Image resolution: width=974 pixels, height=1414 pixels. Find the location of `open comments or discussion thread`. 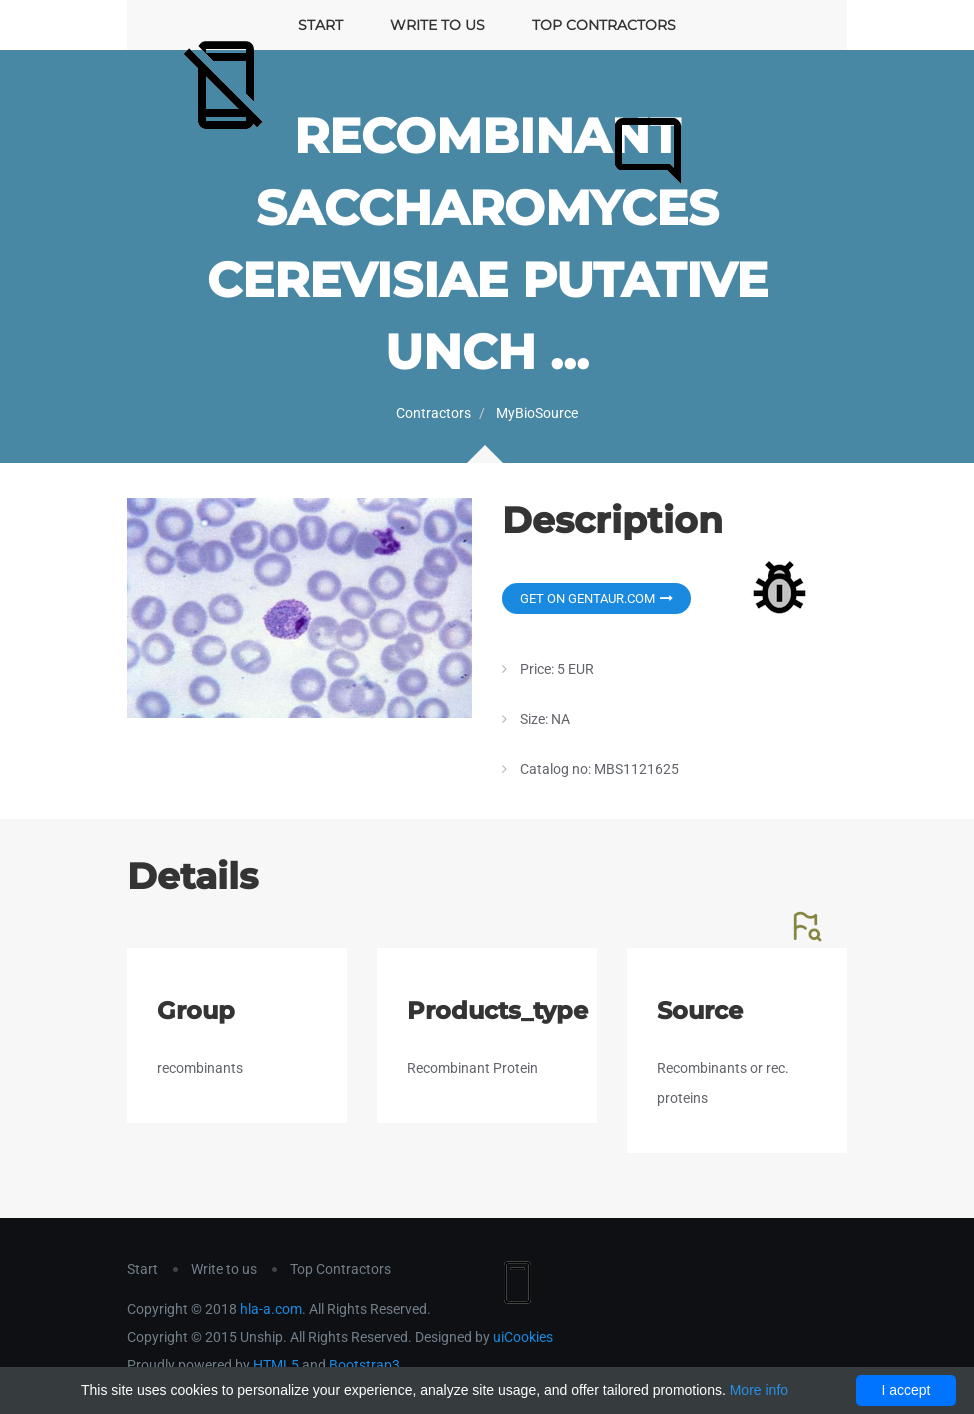

open comments or discussion thread is located at coordinates (648, 151).